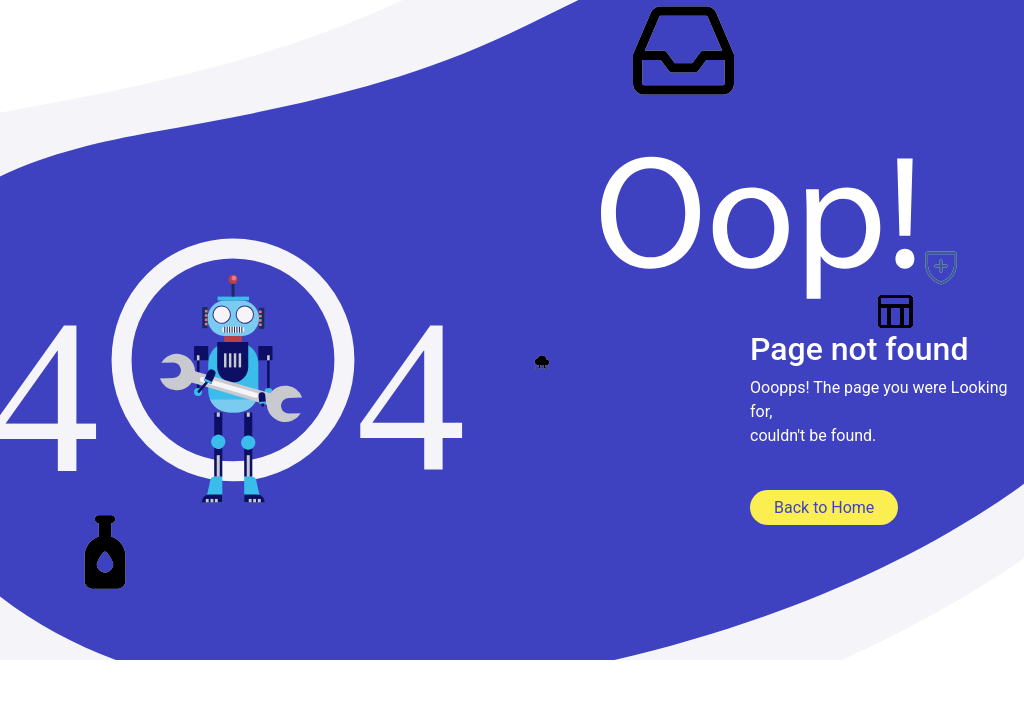 The image size is (1024, 720). I want to click on indicates liquid medication or dosage, so click(105, 552).